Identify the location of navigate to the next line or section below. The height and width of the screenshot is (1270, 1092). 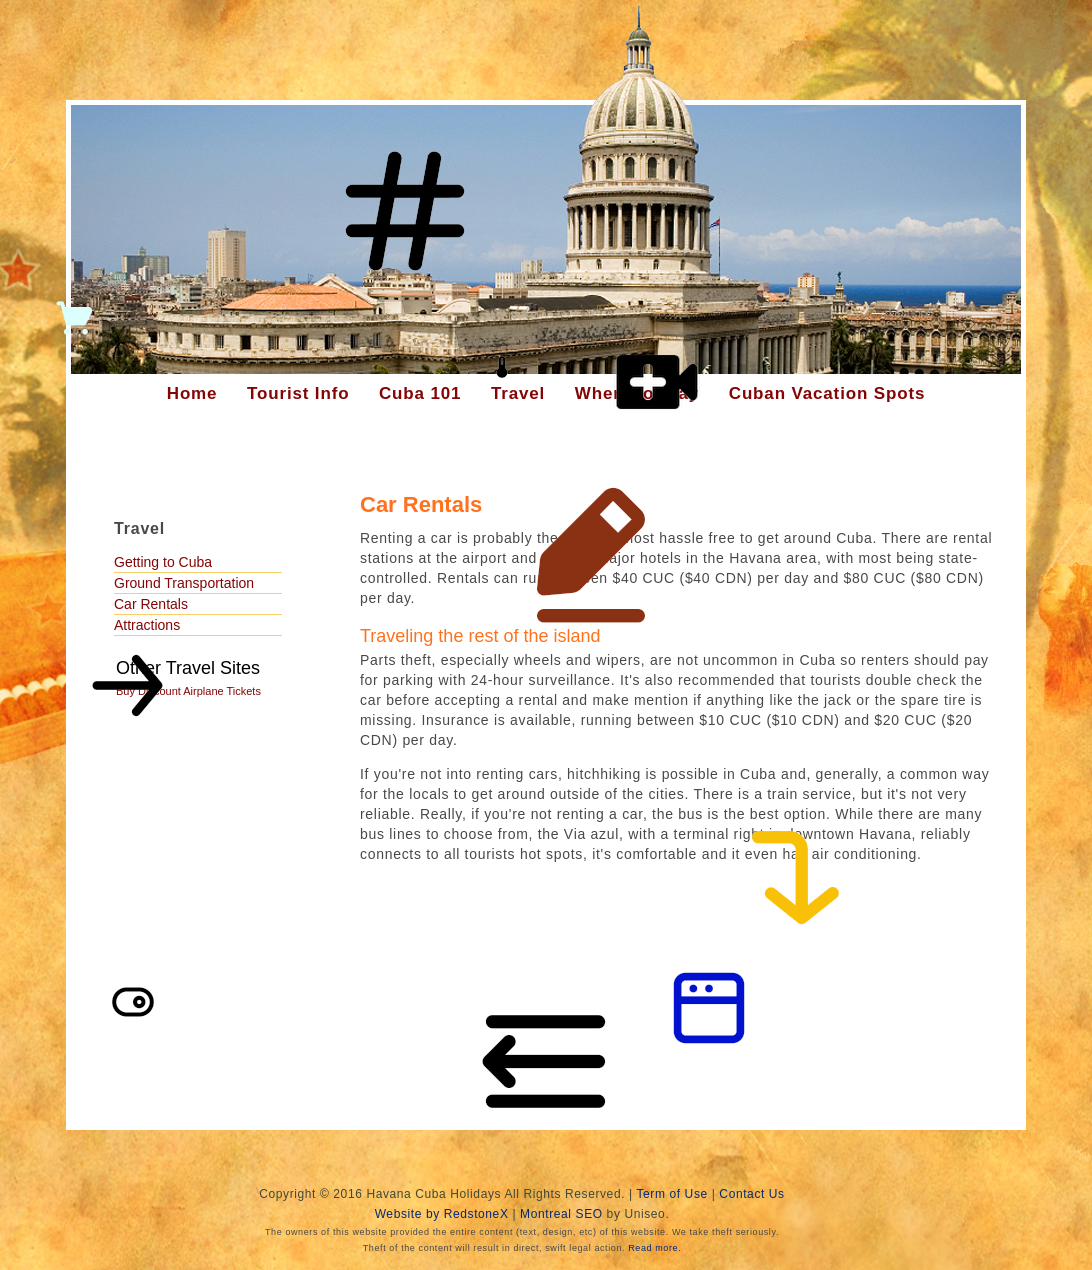
(795, 874).